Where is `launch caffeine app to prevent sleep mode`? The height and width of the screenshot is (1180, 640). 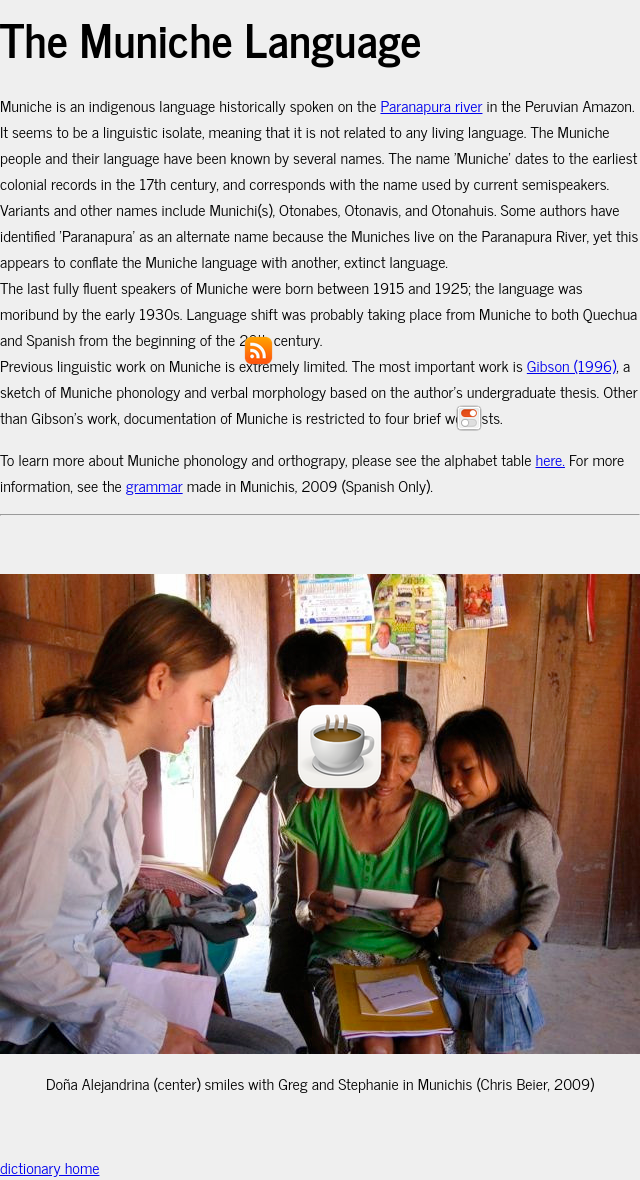
launch caffeine app to prevent sleep mode is located at coordinates (339, 746).